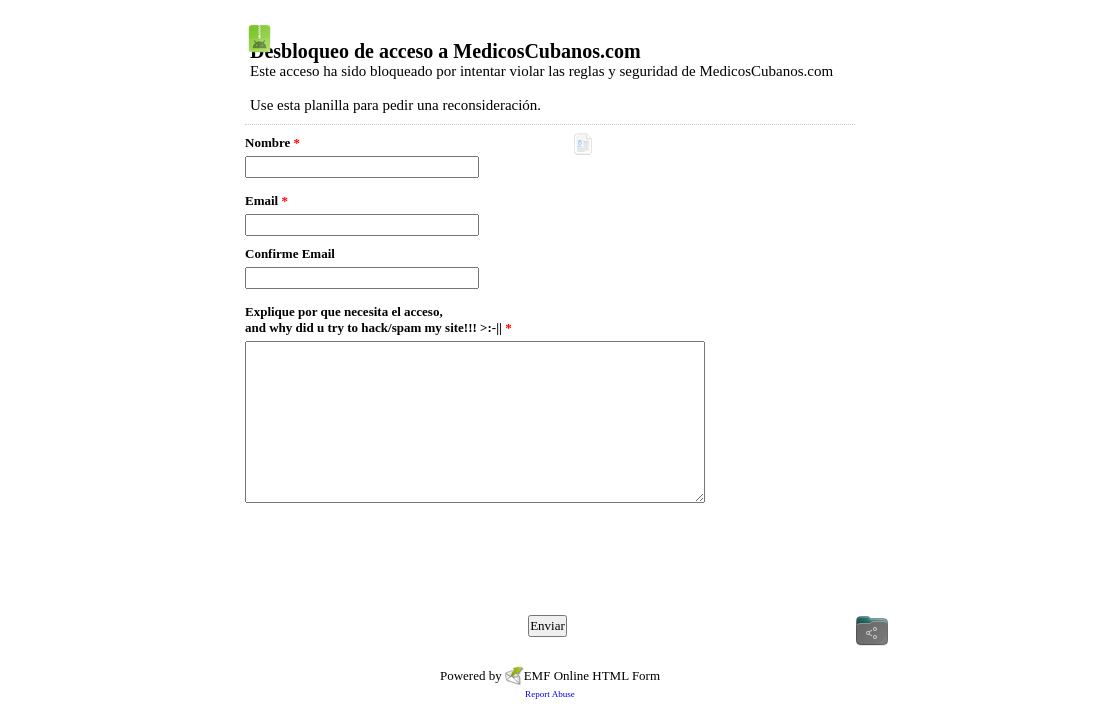 This screenshot has width=1100, height=724. Describe the element at coordinates (583, 144) in the screenshot. I see `open a Hangul Word Processor (.hwp) document` at that location.